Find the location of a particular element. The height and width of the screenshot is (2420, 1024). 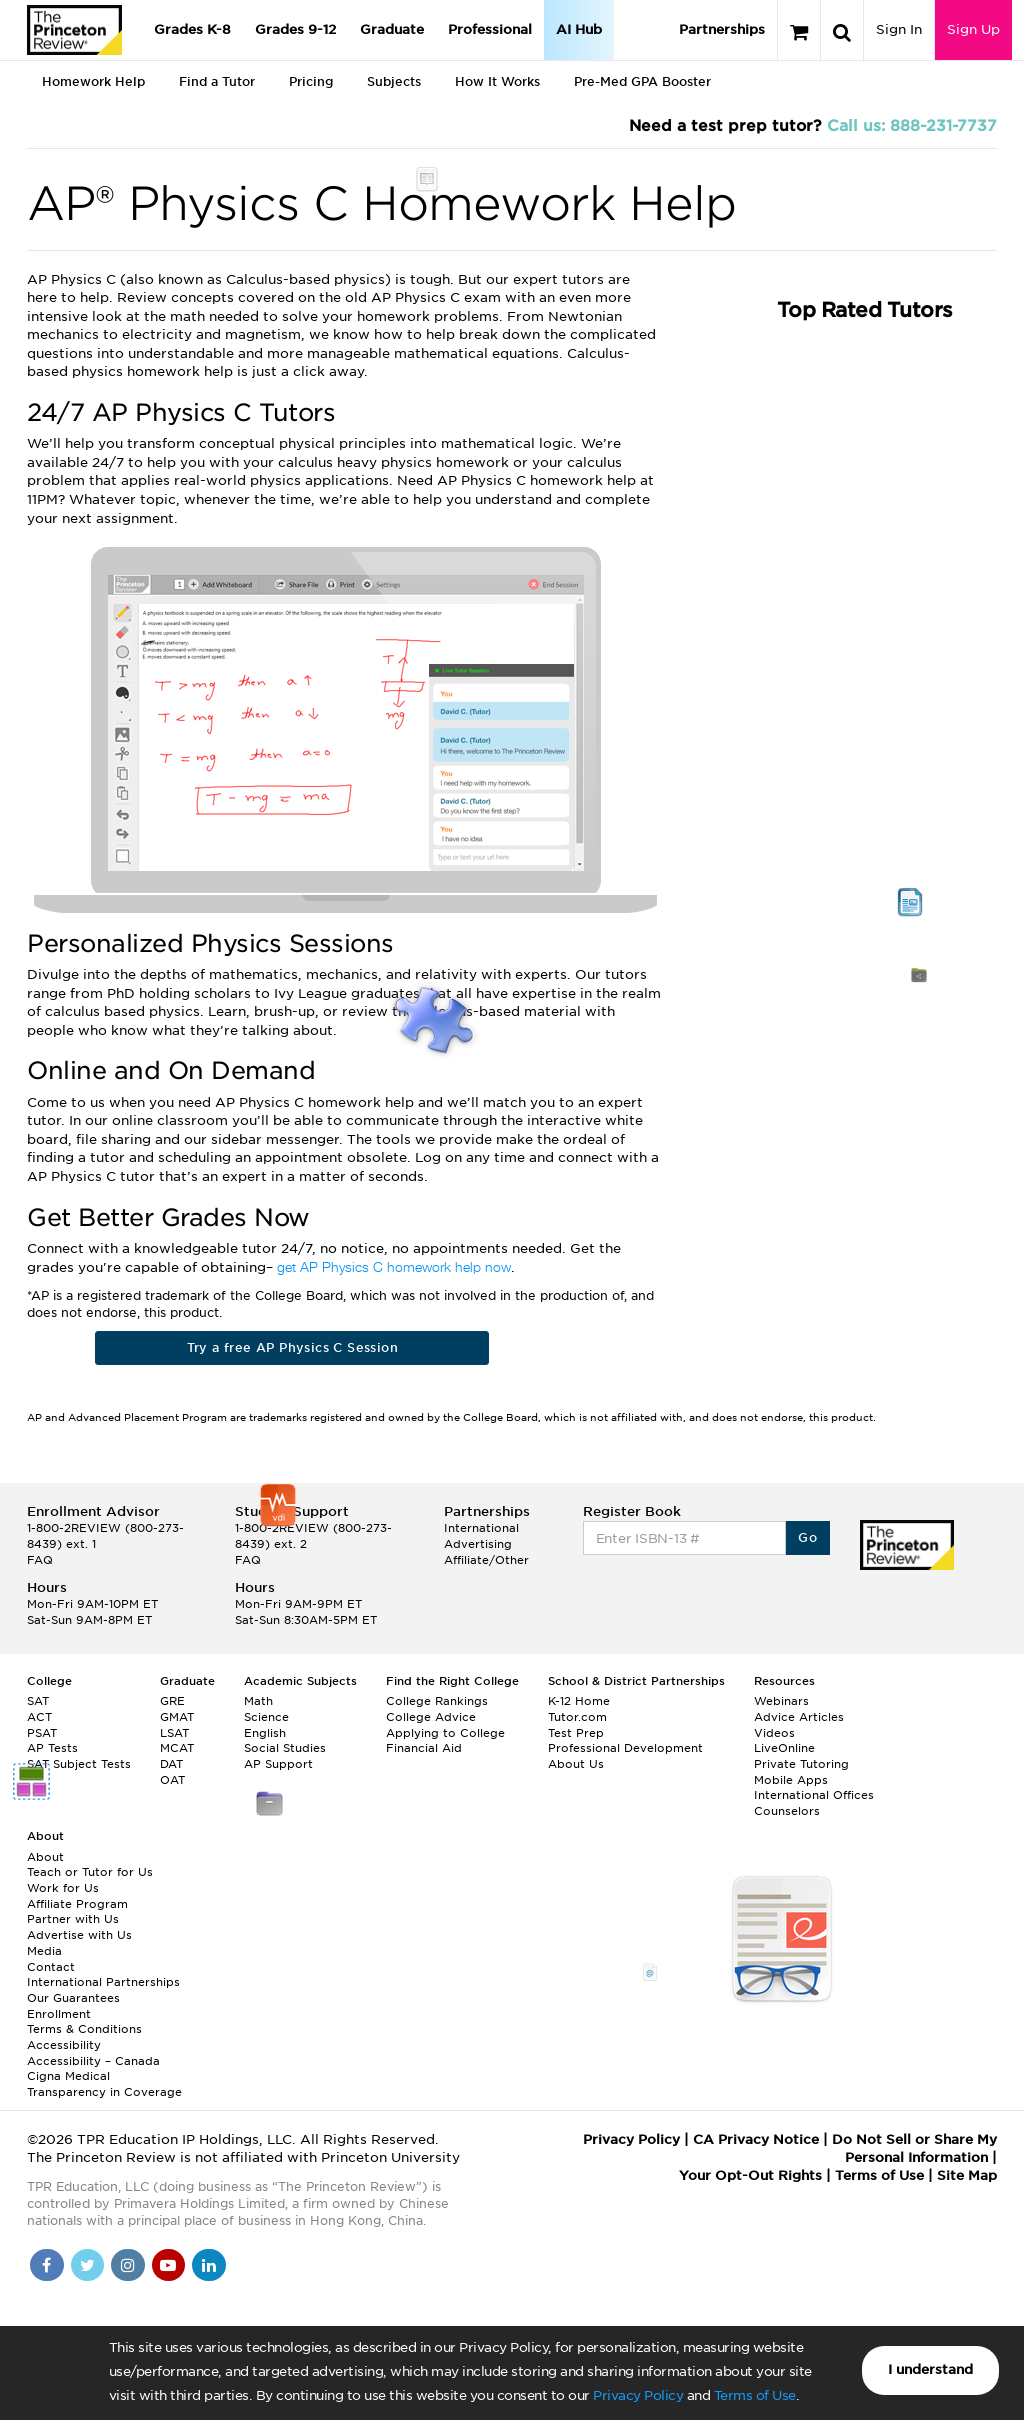

a mobipocket ebook file is located at coordinates (427, 179).